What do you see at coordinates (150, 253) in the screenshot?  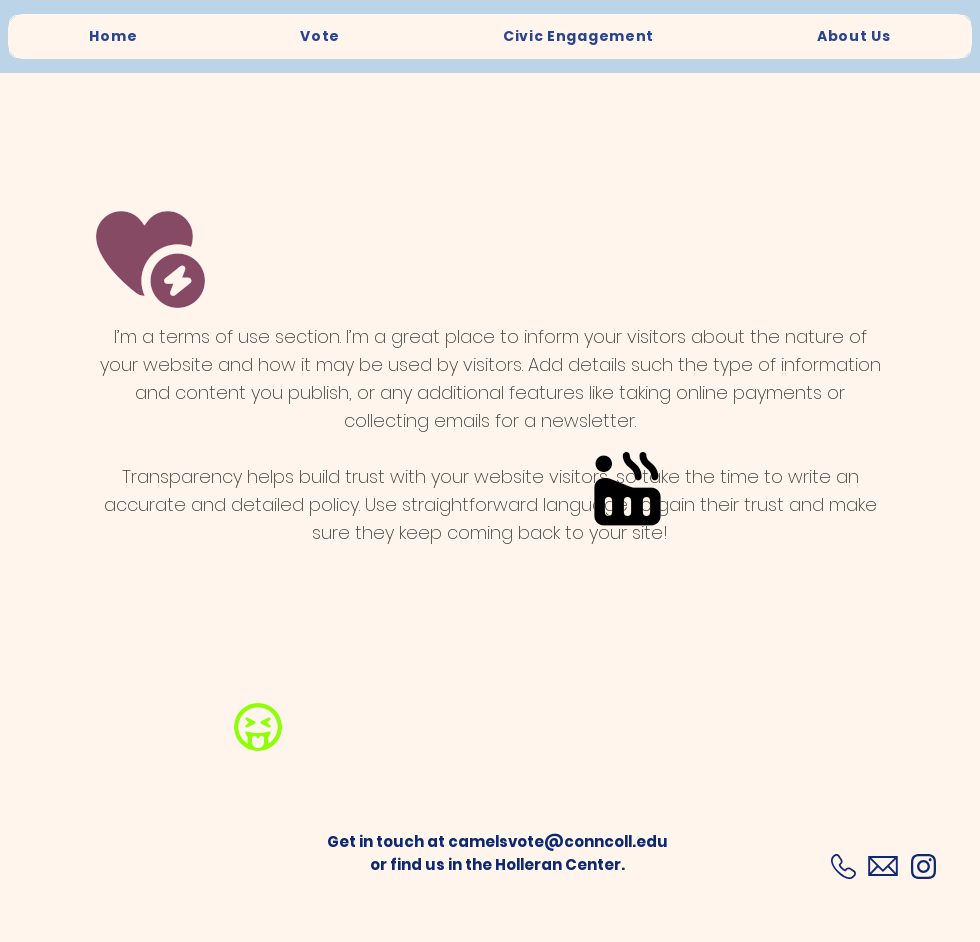 I see `quick access to favorite charging stations` at bounding box center [150, 253].